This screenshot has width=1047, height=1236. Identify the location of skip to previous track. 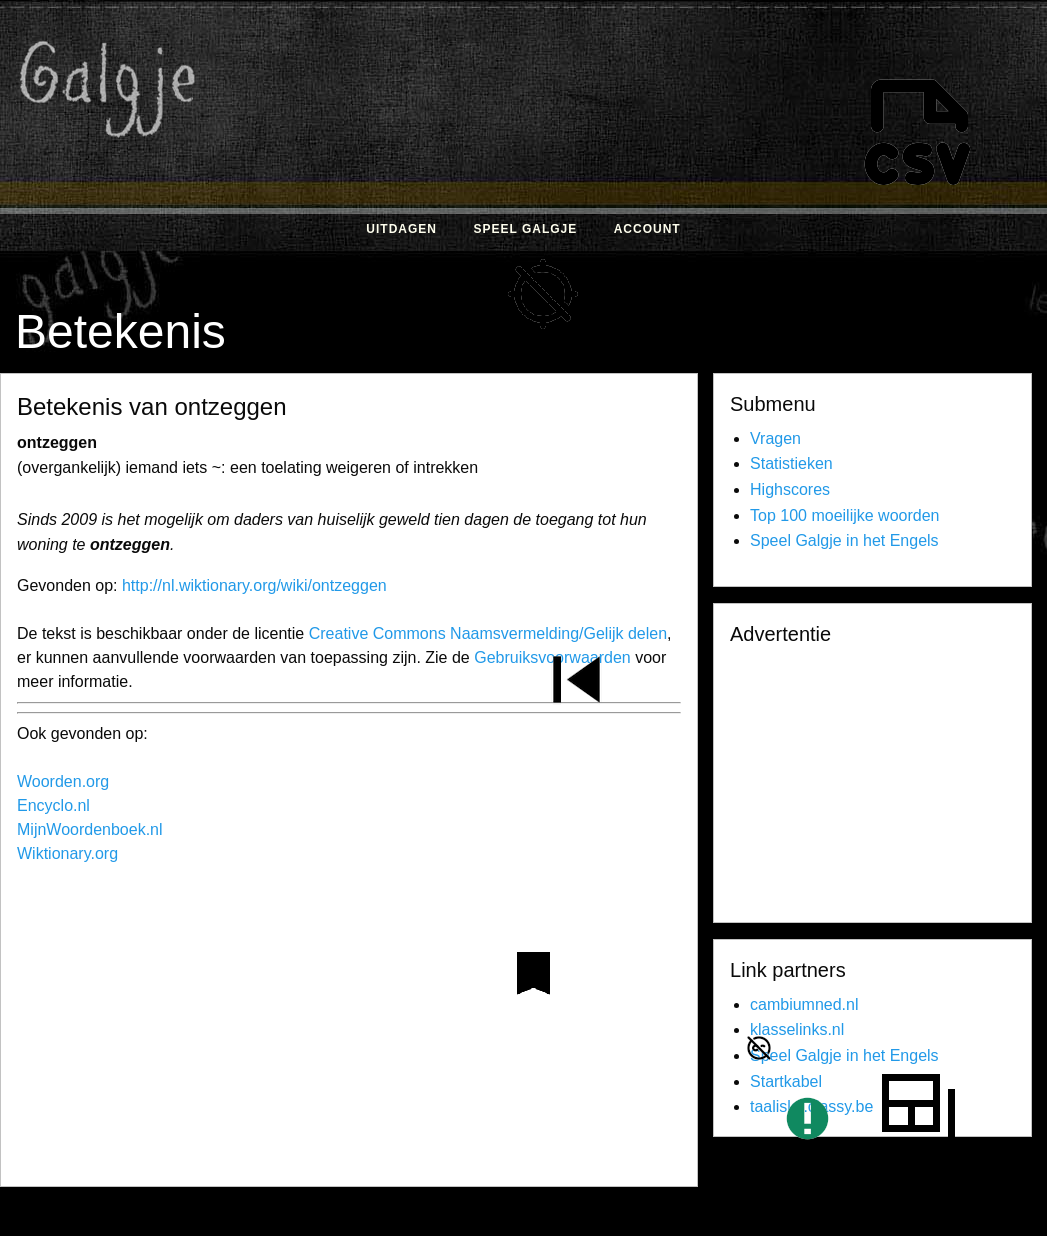
(576, 679).